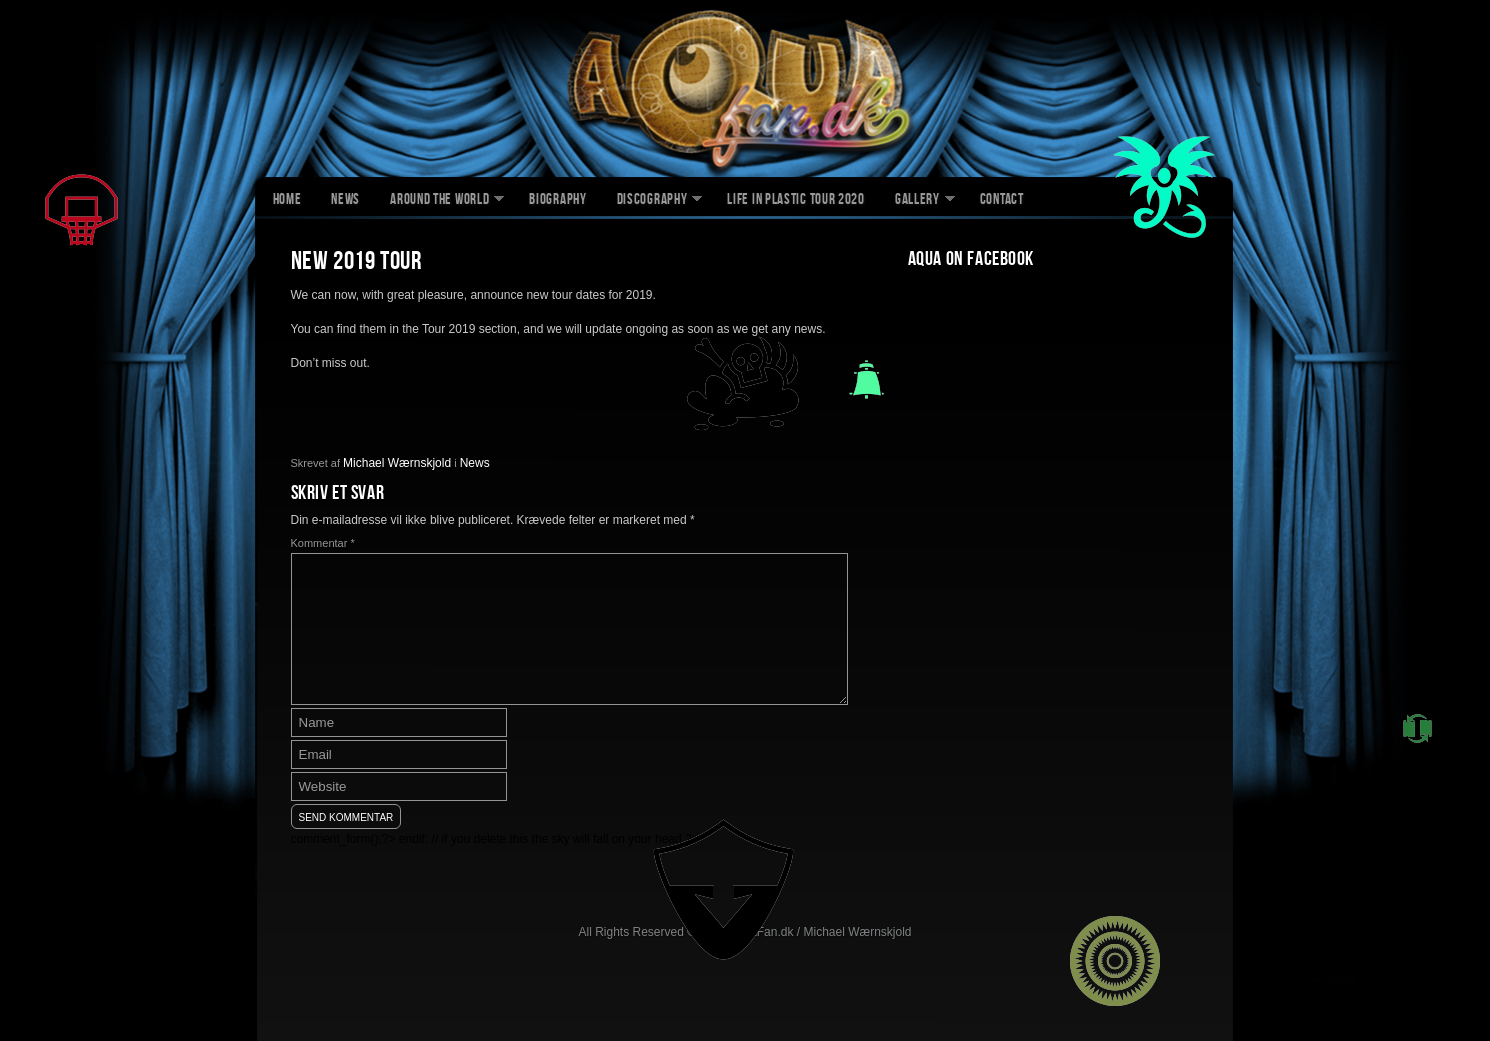 This screenshot has width=1490, height=1041. Describe the element at coordinates (1164, 186) in the screenshot. I see `select harpy creature in game` at that location.